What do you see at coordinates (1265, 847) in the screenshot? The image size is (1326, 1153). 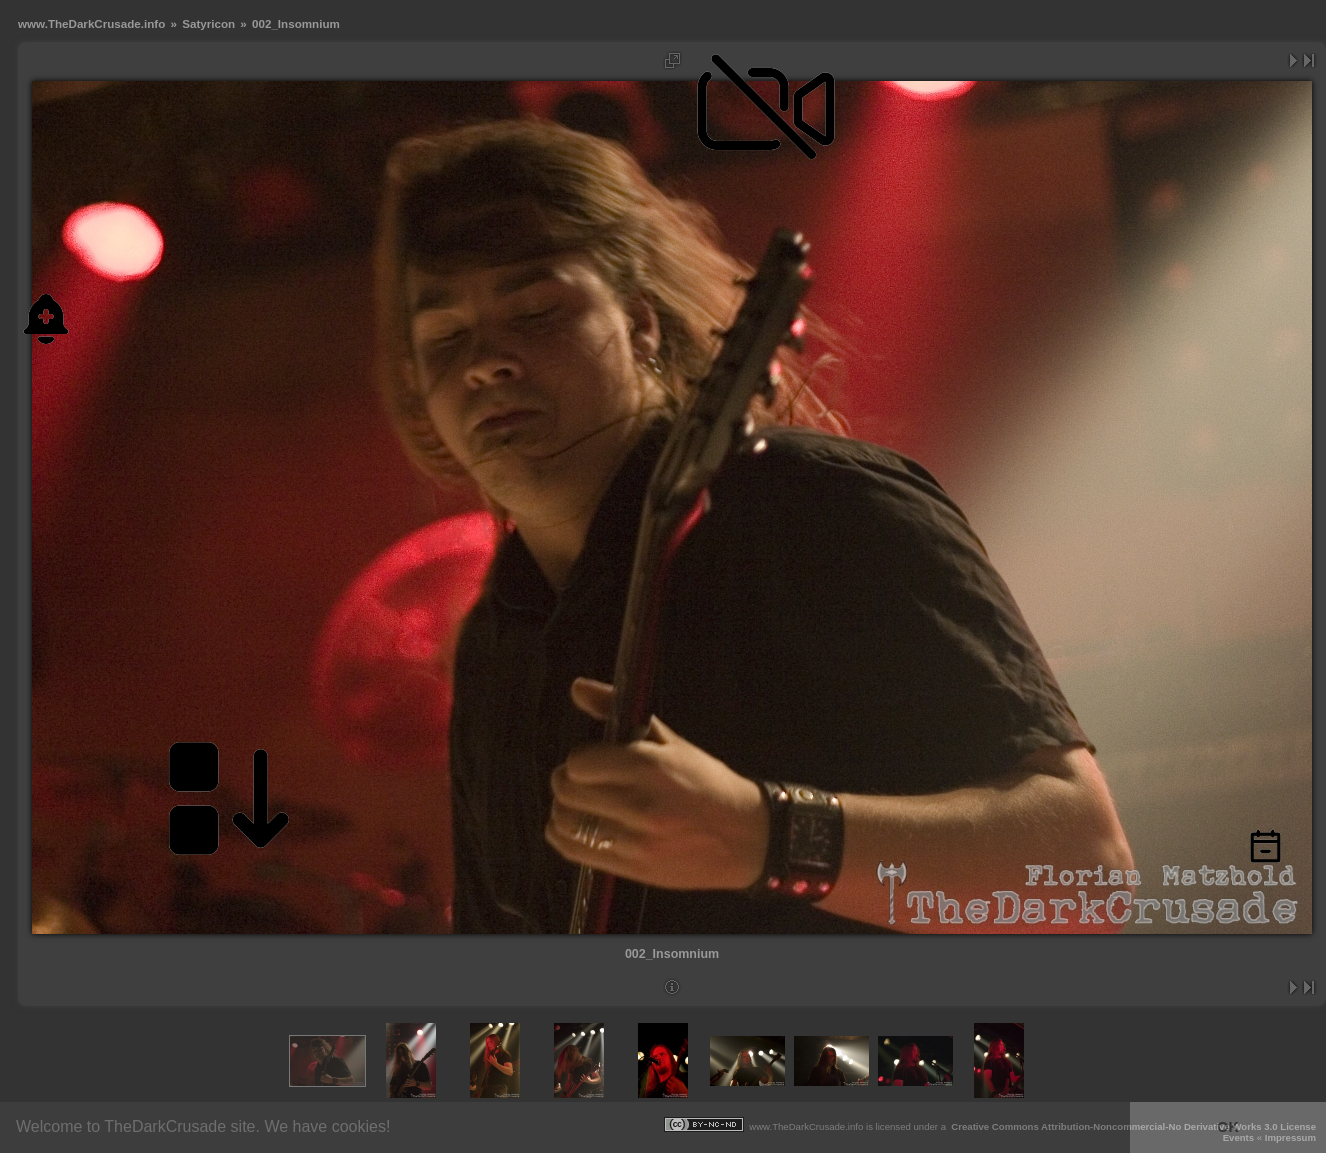 I see `remove an event from calendar` at bounding box center [1265, 847].